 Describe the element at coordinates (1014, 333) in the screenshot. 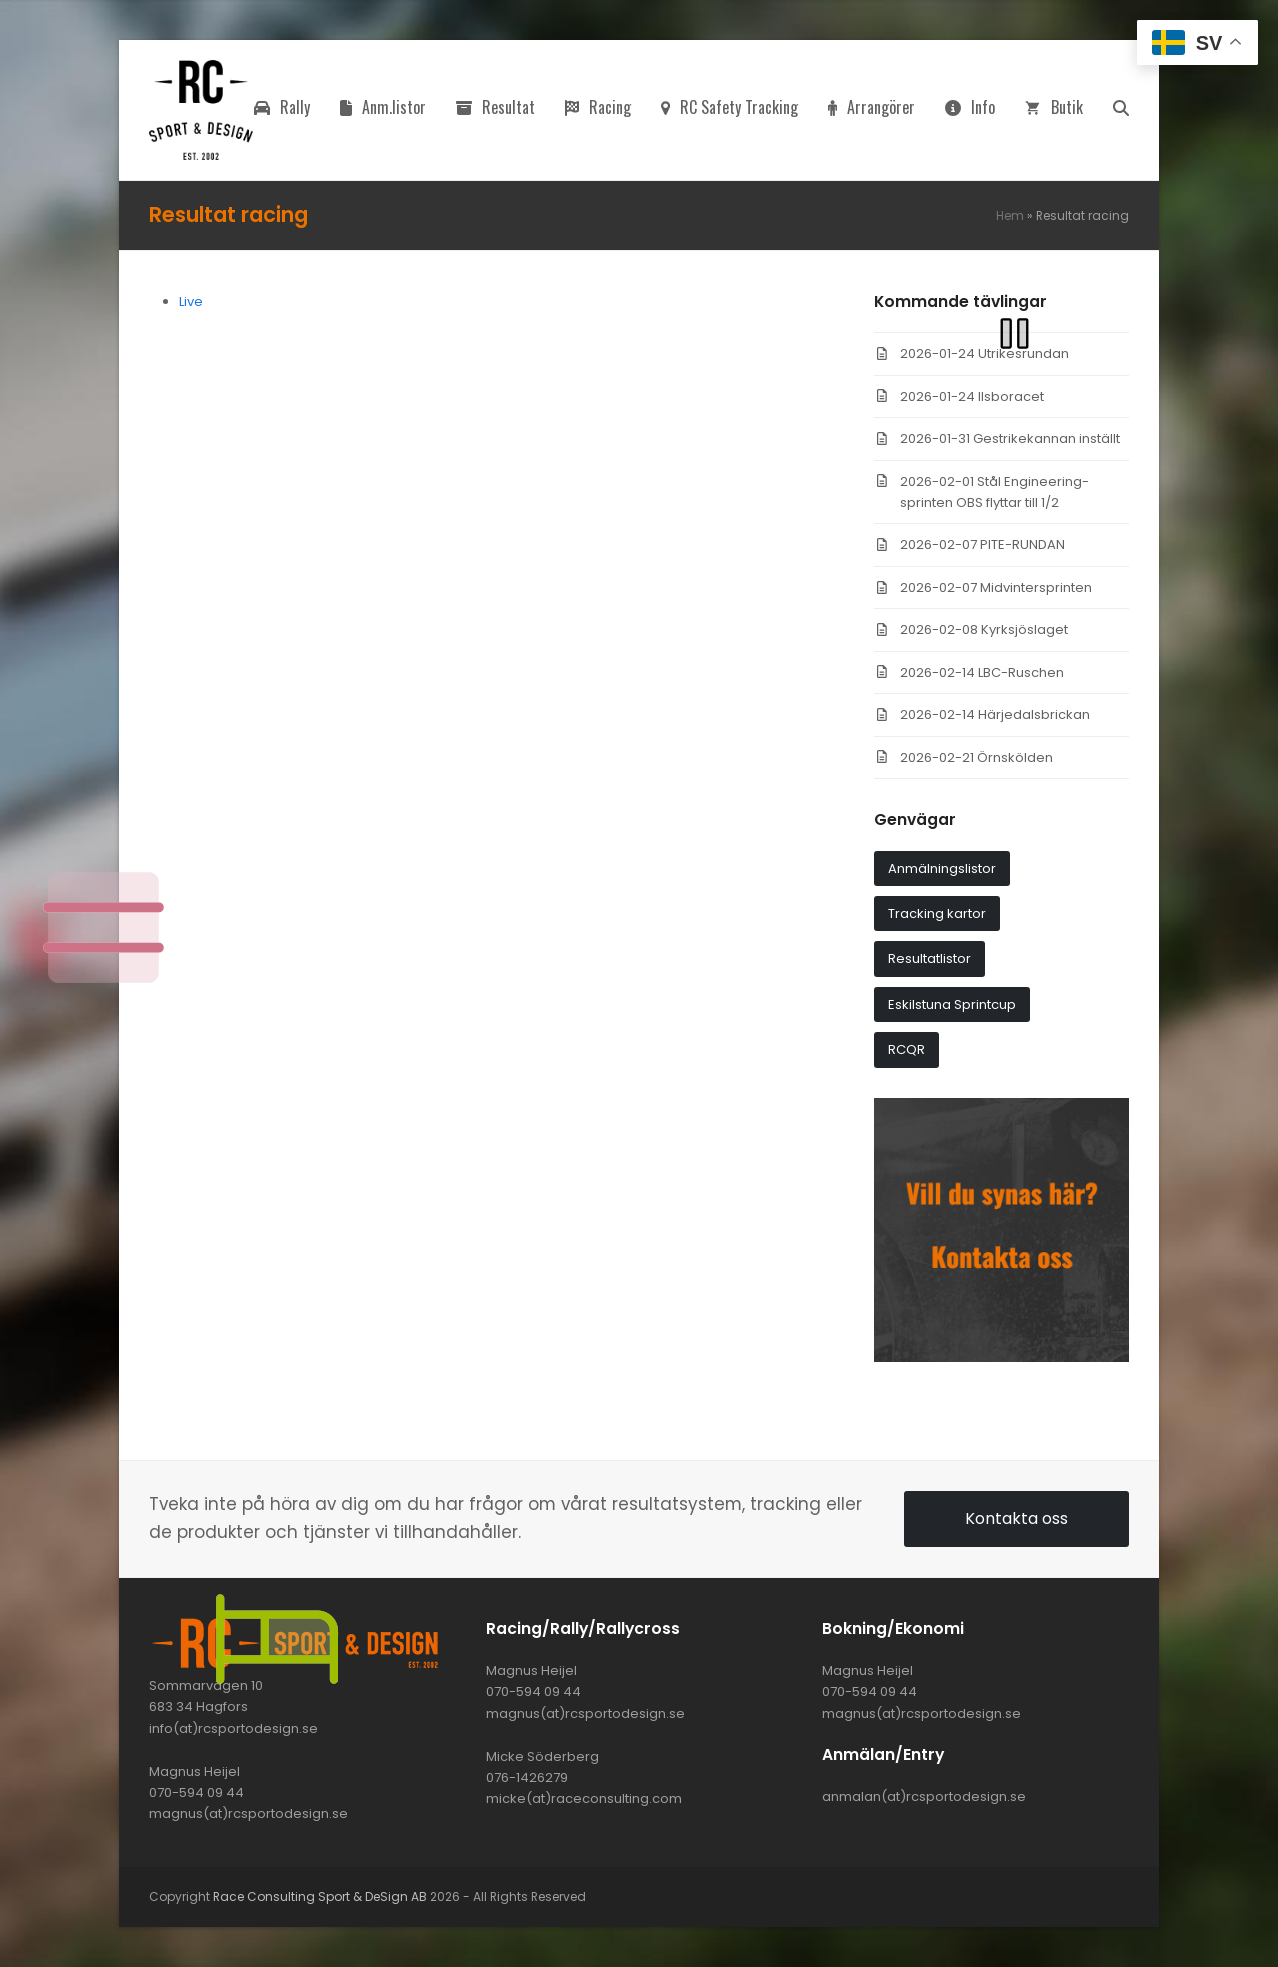

I see `pause media playback` at that location.